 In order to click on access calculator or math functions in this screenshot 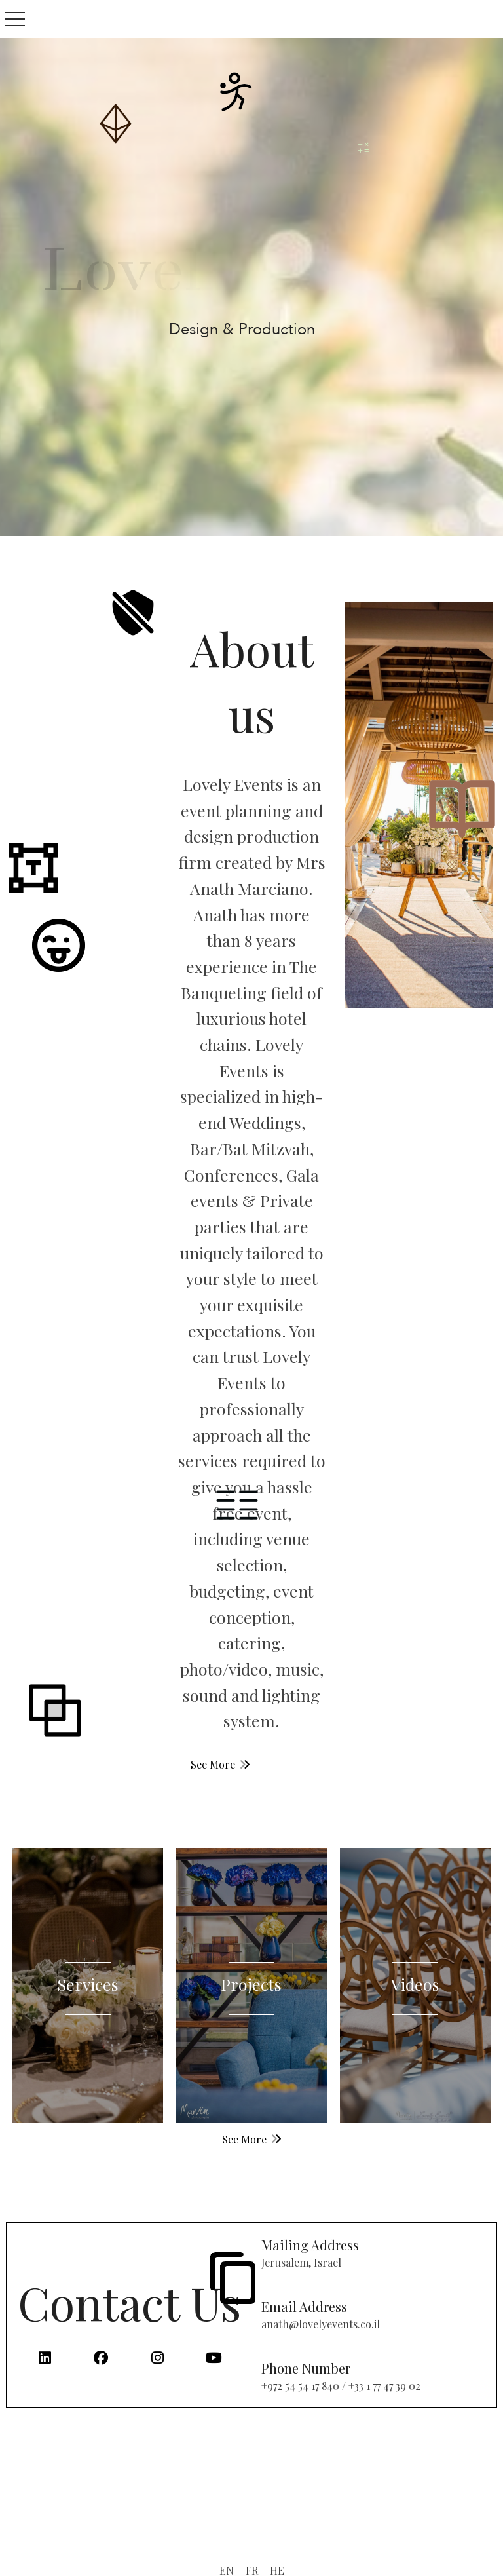, I will do `click(363, 147)`.